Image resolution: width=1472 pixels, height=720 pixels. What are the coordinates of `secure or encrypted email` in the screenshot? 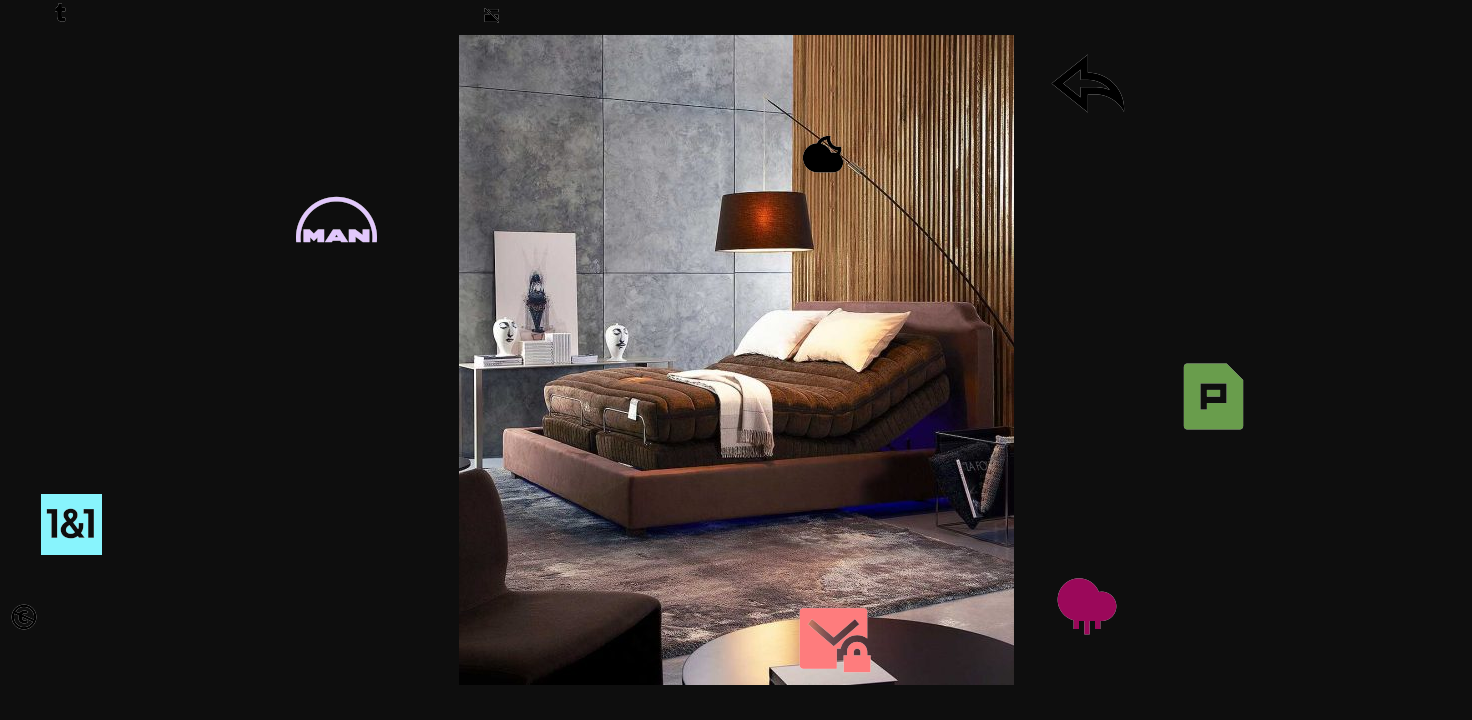 It's located at (833, 638).